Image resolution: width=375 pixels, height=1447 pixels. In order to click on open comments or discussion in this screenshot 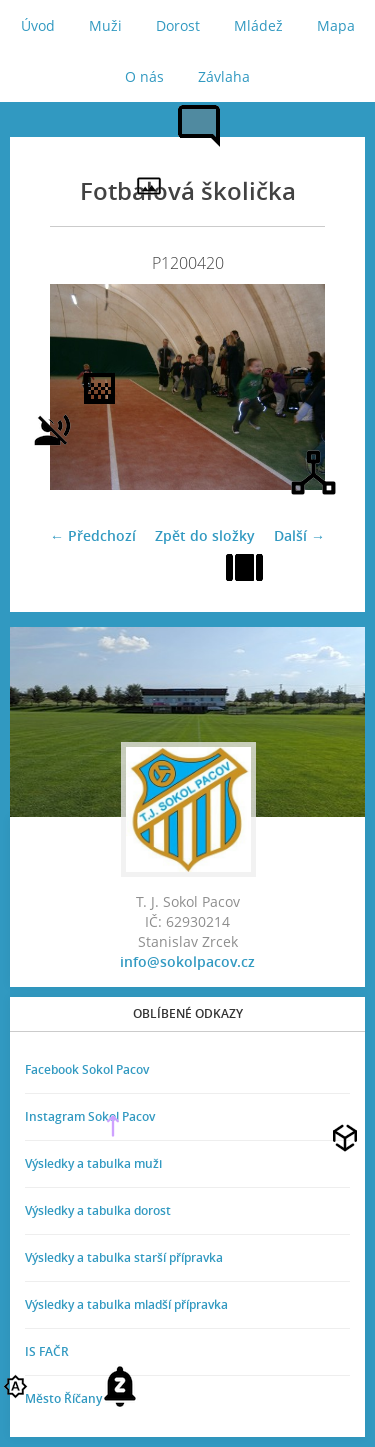, I will do `click(199, 126)`.